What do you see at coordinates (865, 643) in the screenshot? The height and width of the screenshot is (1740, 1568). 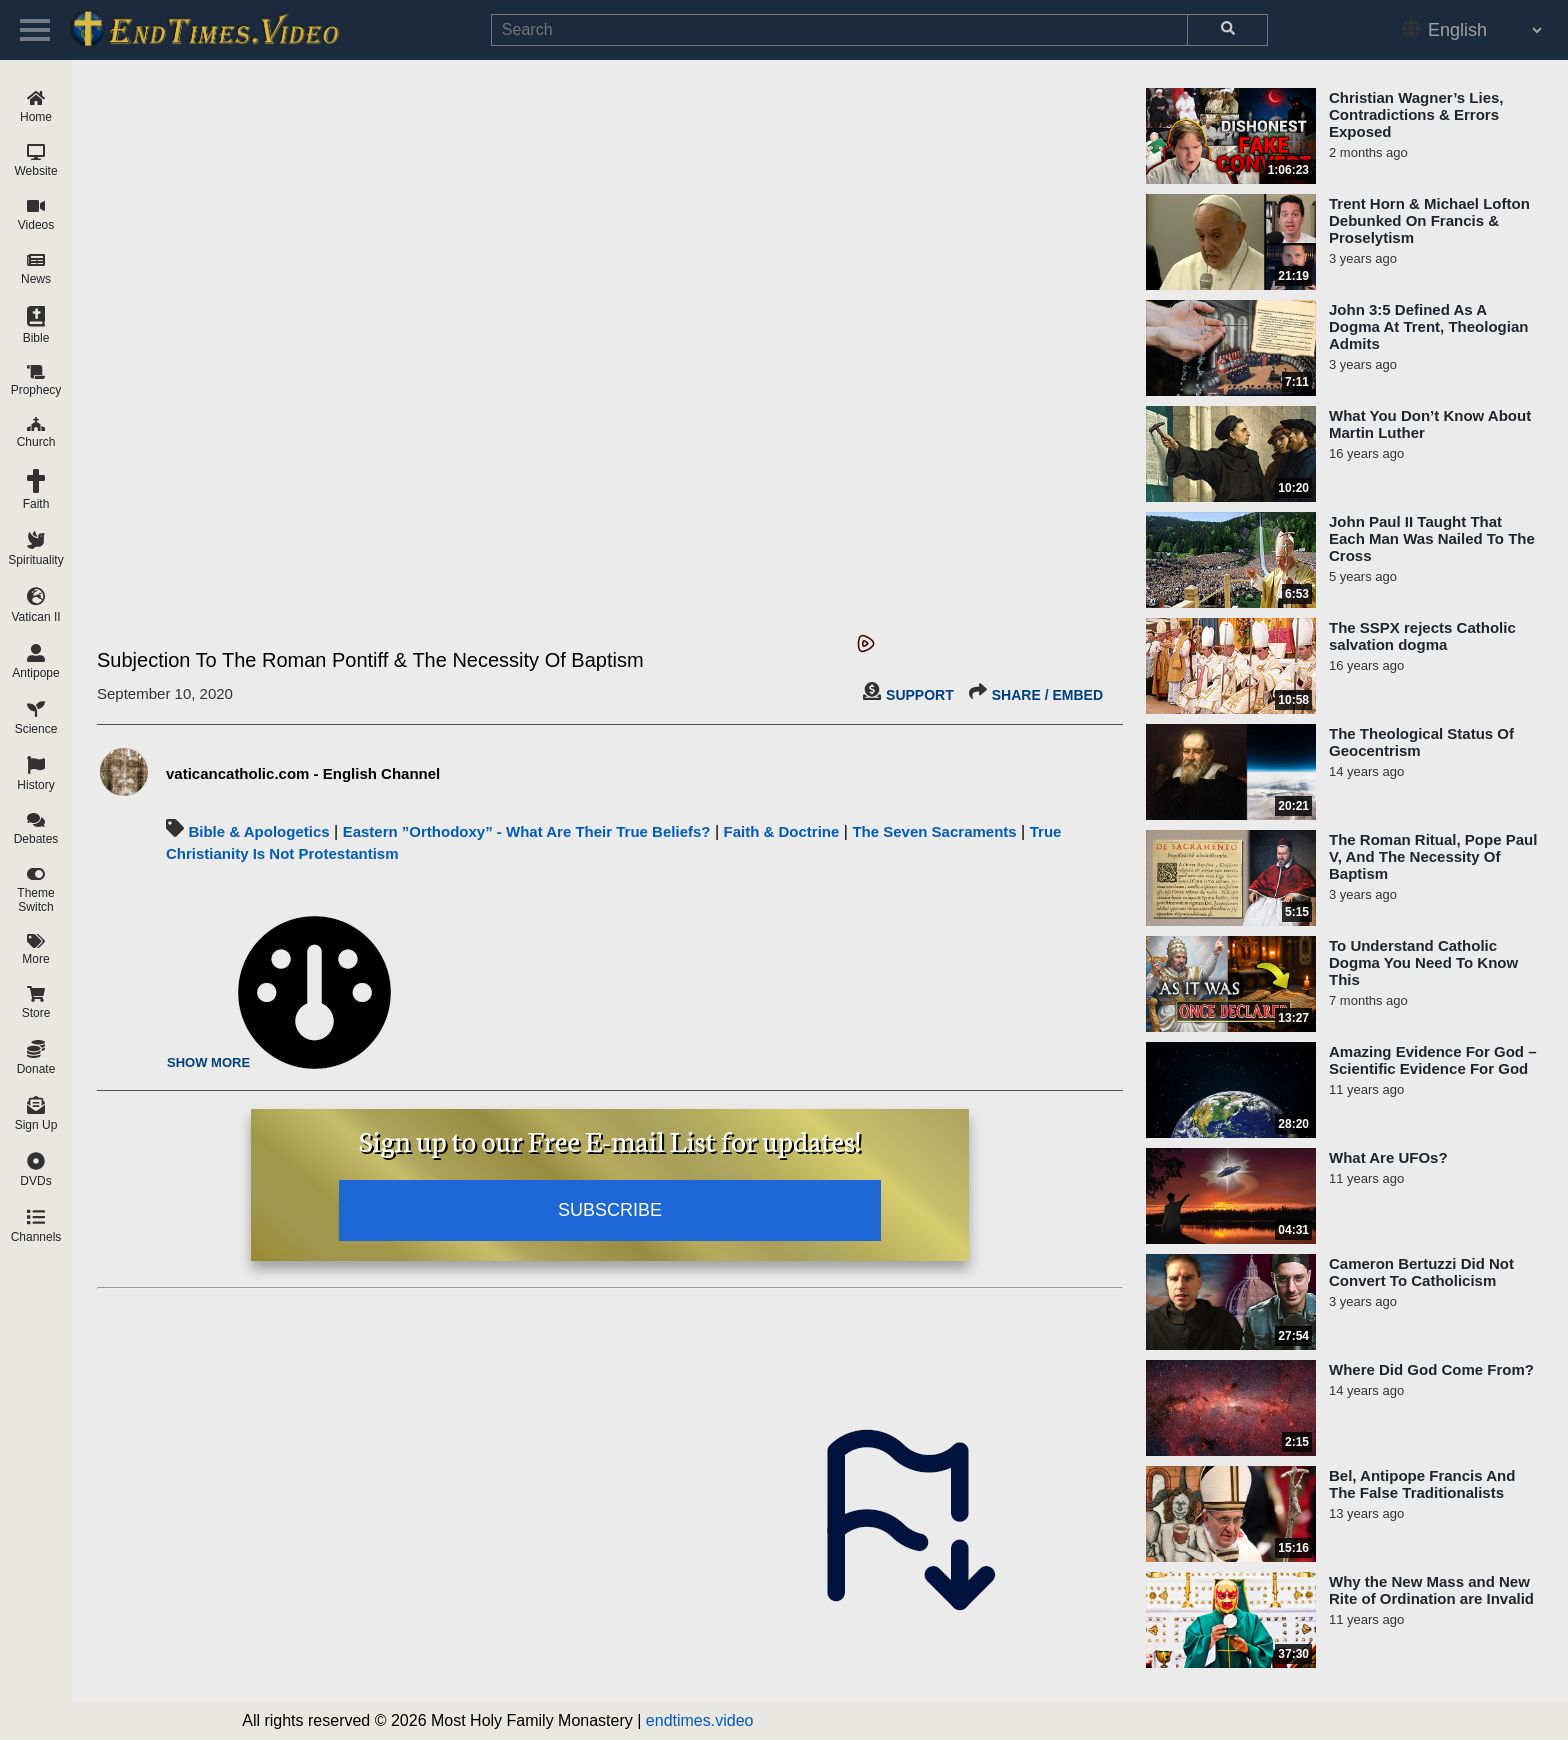 I see `open the Rumble video platform` at bounding box center [865, 643].